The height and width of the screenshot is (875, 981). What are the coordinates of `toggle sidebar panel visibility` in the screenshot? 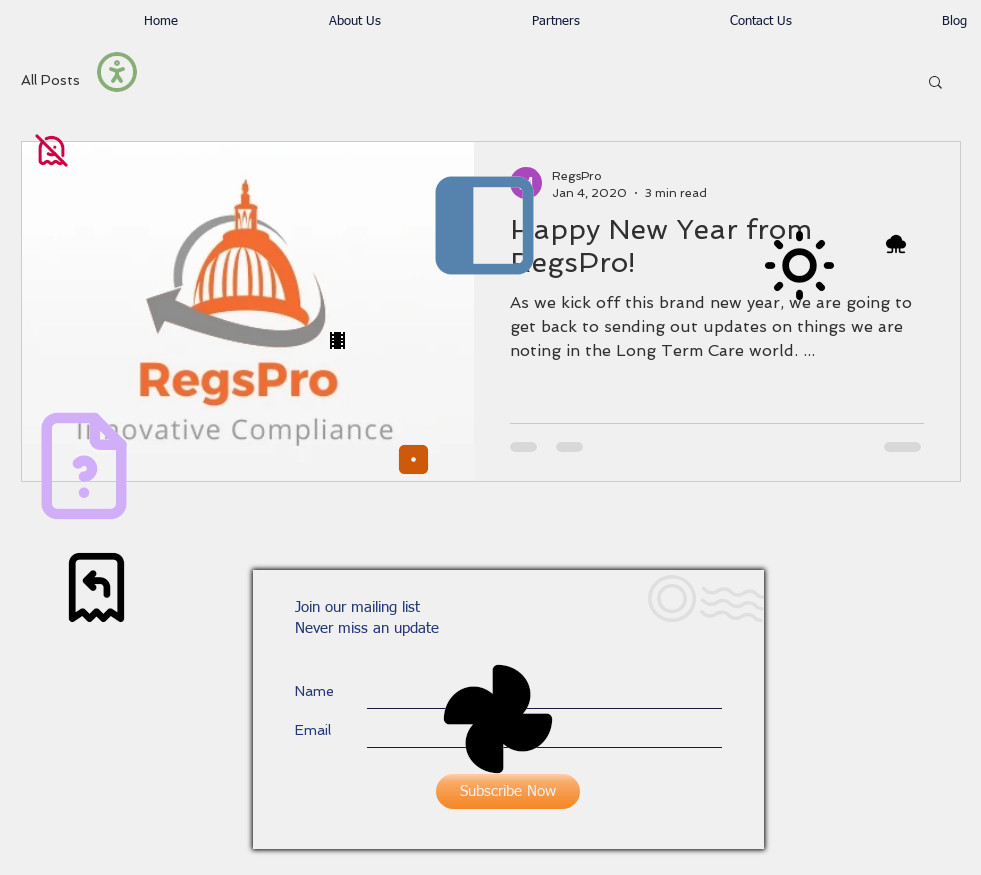 It's located at (484, 225).